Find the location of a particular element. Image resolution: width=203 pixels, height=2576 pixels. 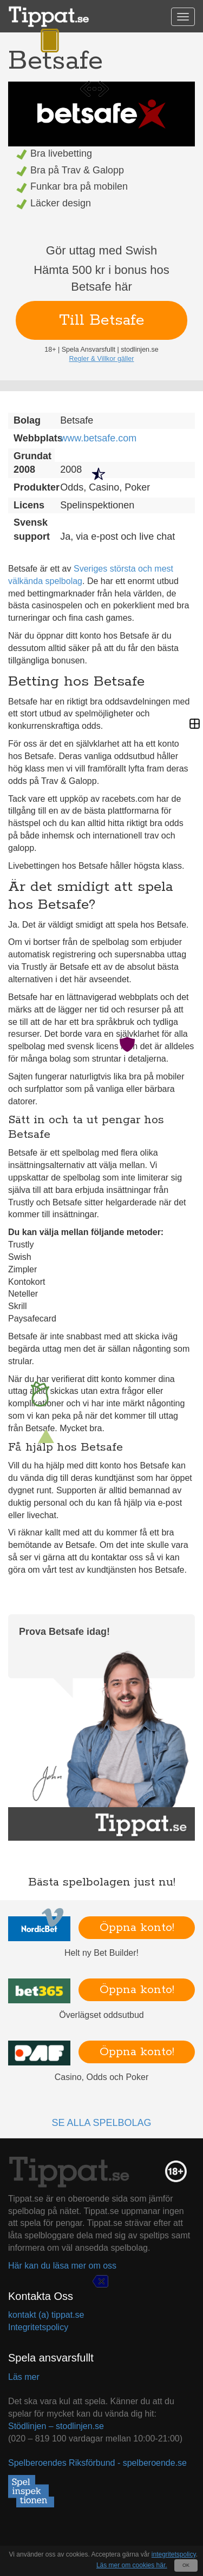

apply borders to all cells in a table or grid is located at coordinates (194, 723).